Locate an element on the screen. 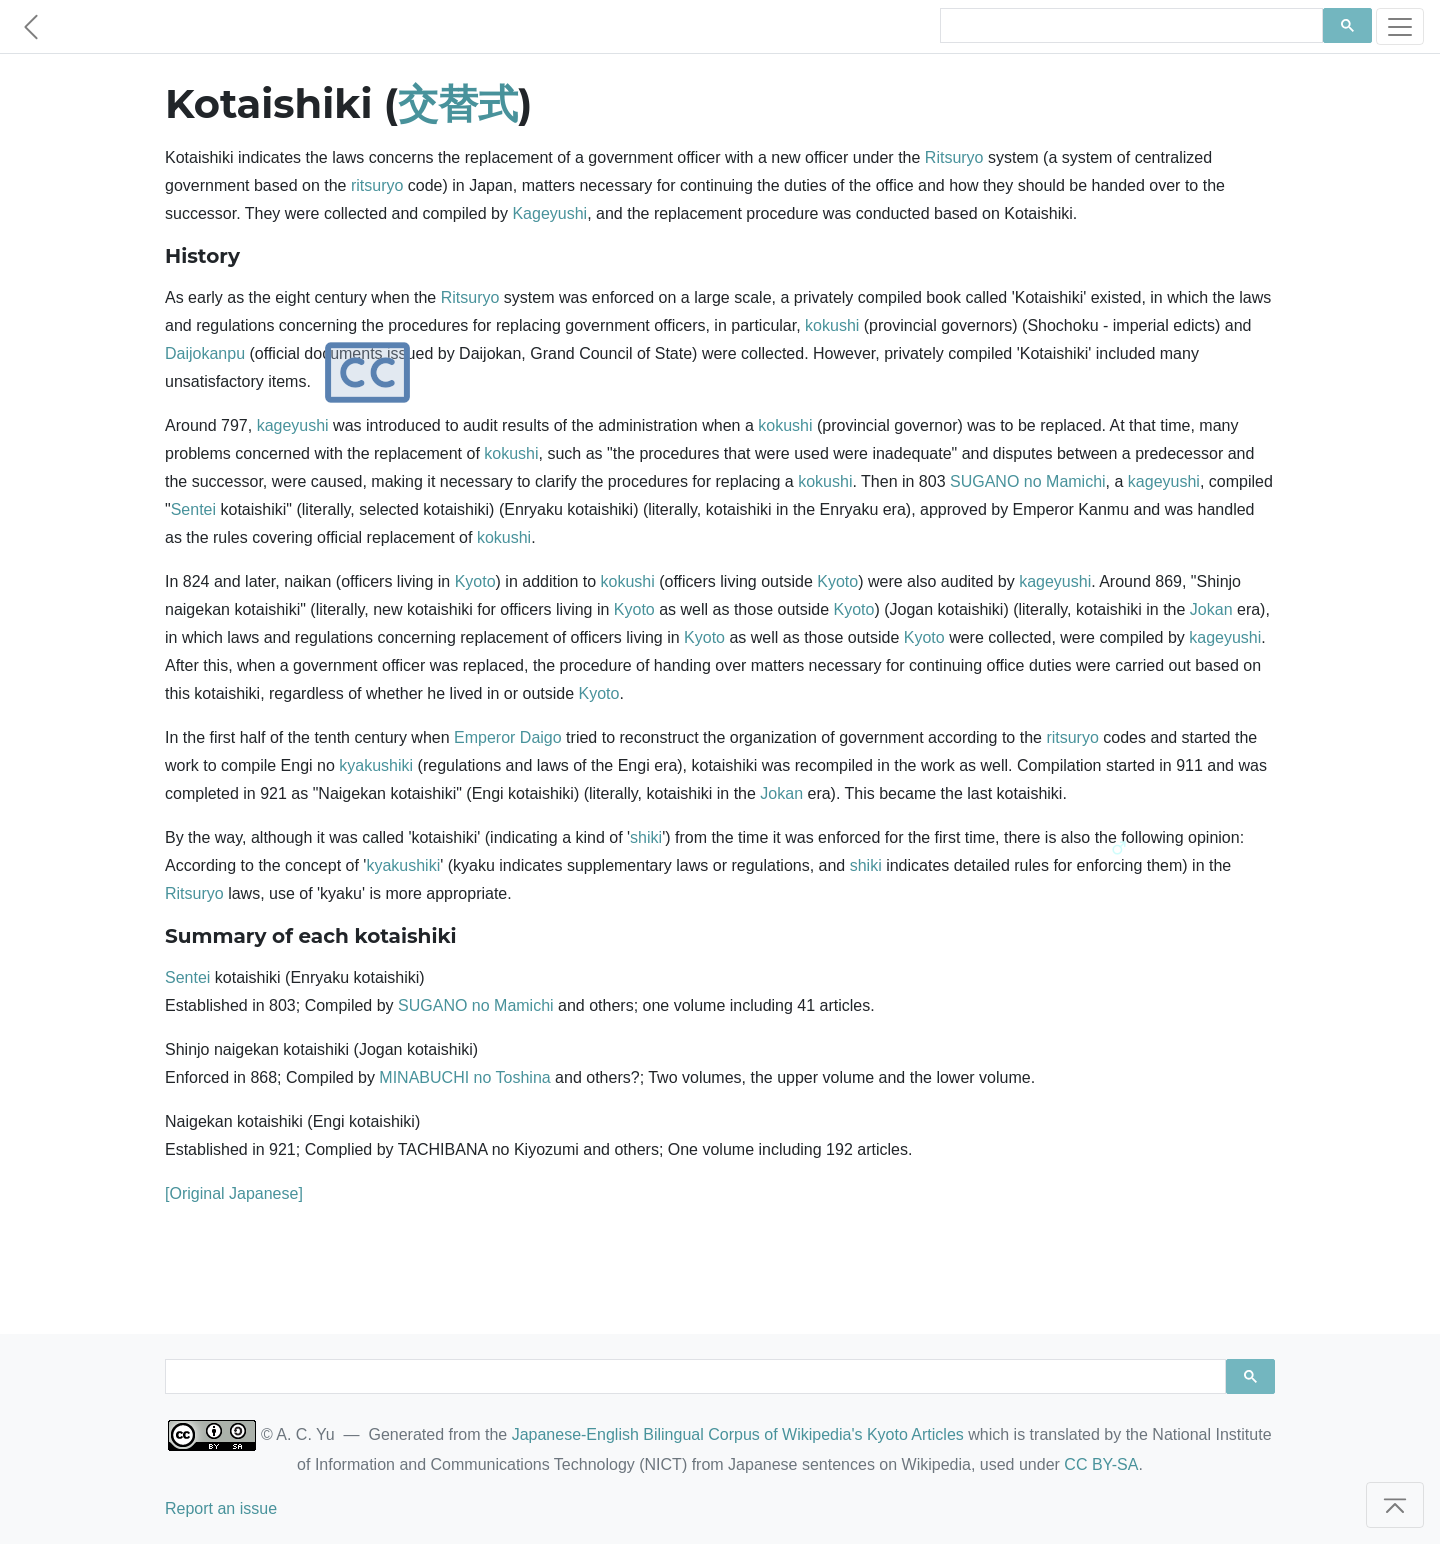 The width and height of the screenshot is (1440, 1544). indicates male gender selection is located at coordinates (1119, 848).